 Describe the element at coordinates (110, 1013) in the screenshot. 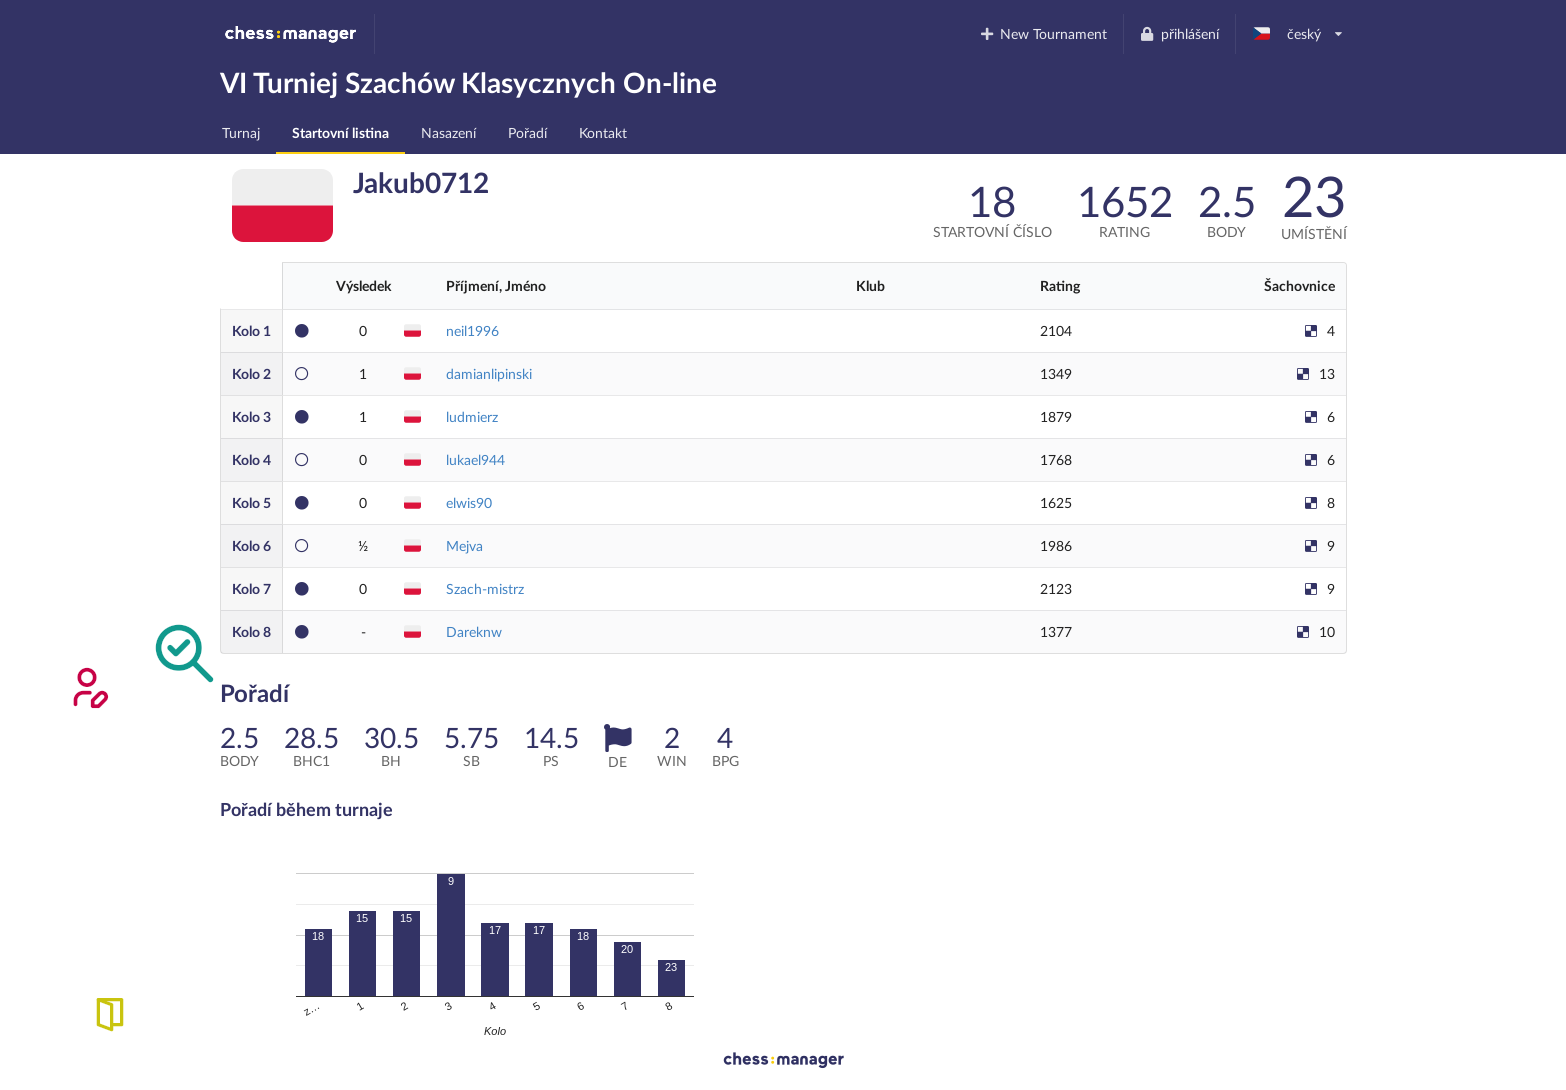

I see `switch to dual-screen or split view mode` at that location.